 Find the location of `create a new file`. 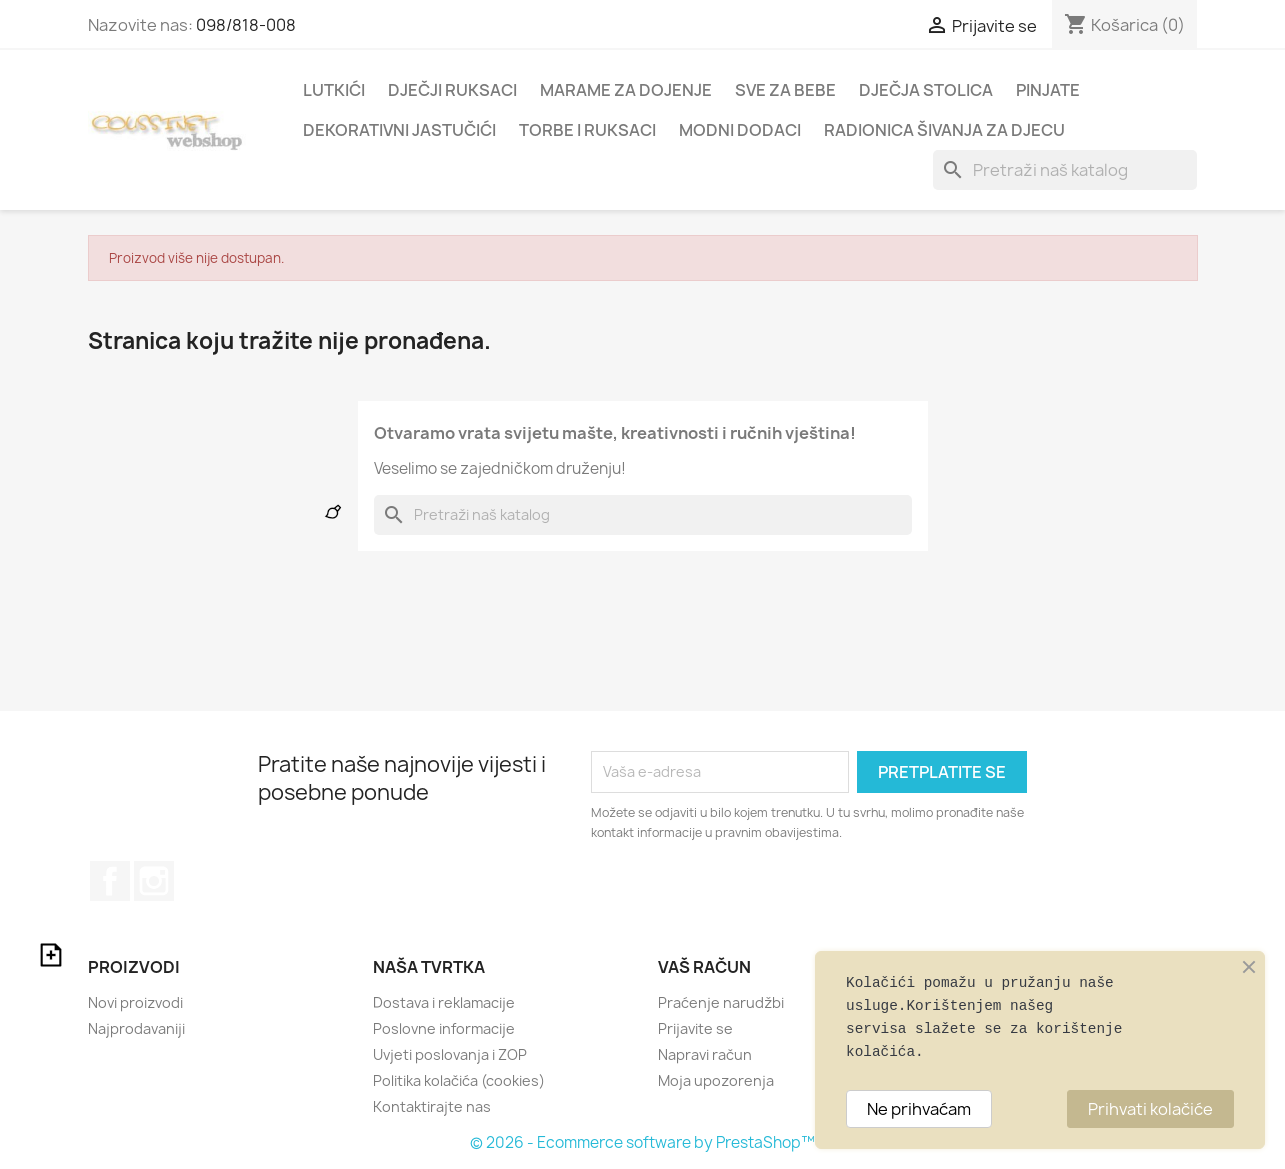

create a new file is located at coordinates (51, 955).